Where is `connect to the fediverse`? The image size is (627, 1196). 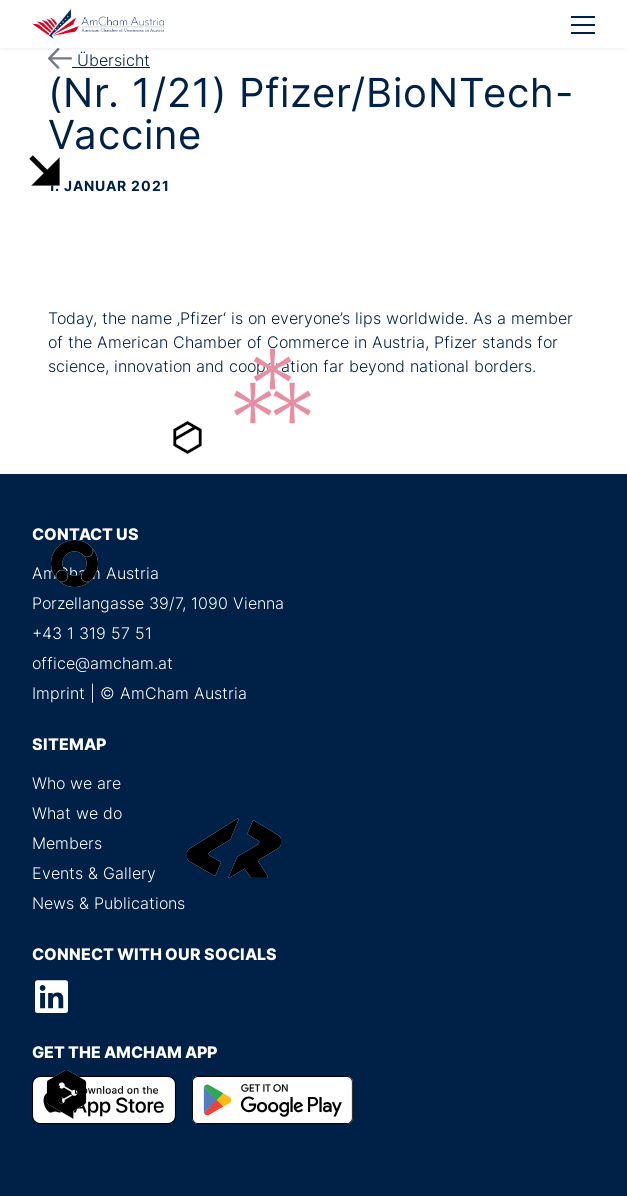
connect to the fediverse is located at coordinates (272, 387).